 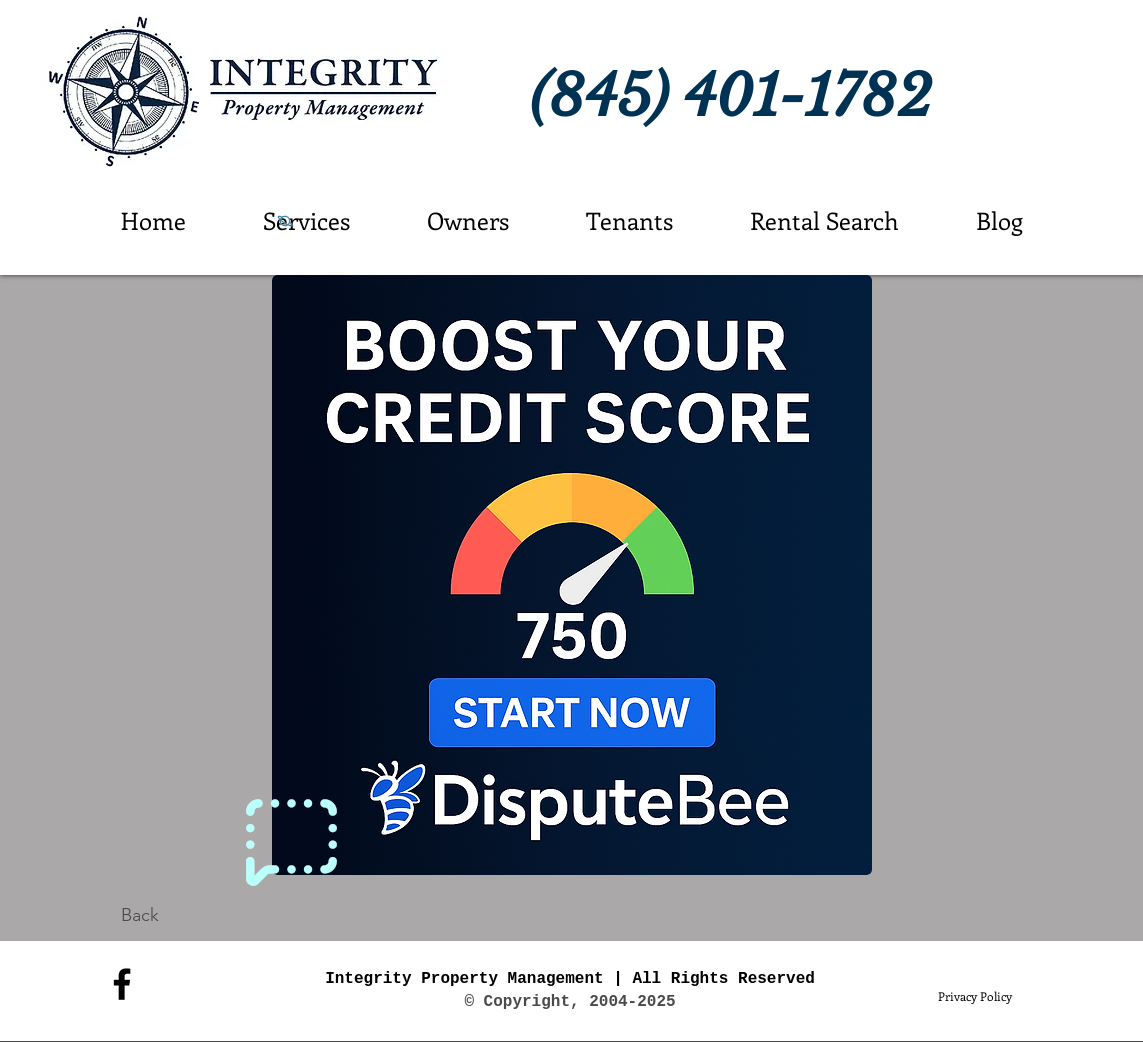 What do you see at coordinates (285, 221) in the screenshot?
I see `explore global or worldwide content` at bounding box center [285, 221].